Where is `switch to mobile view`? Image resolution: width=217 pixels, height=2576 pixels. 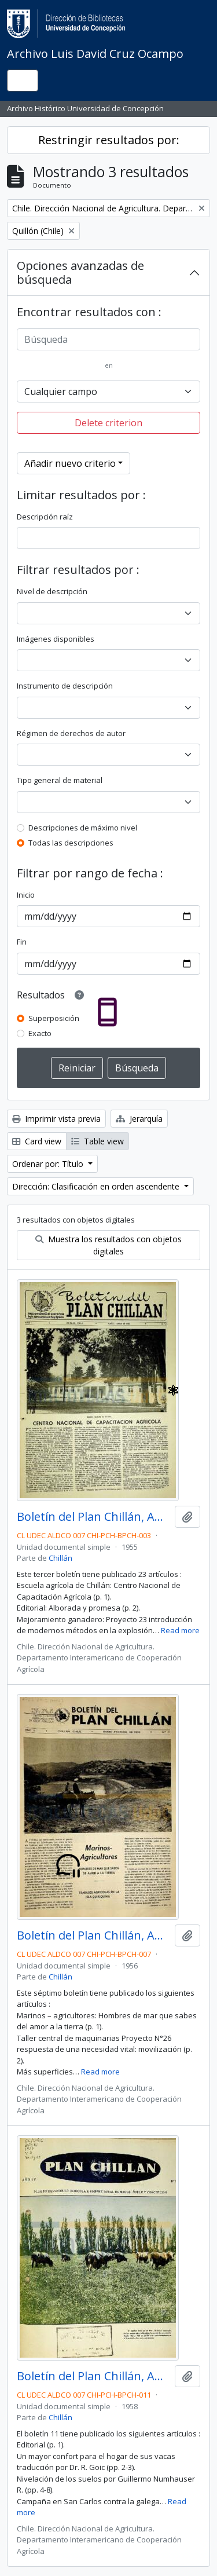 switch to mobile view is located at coordinates (107, 1012).